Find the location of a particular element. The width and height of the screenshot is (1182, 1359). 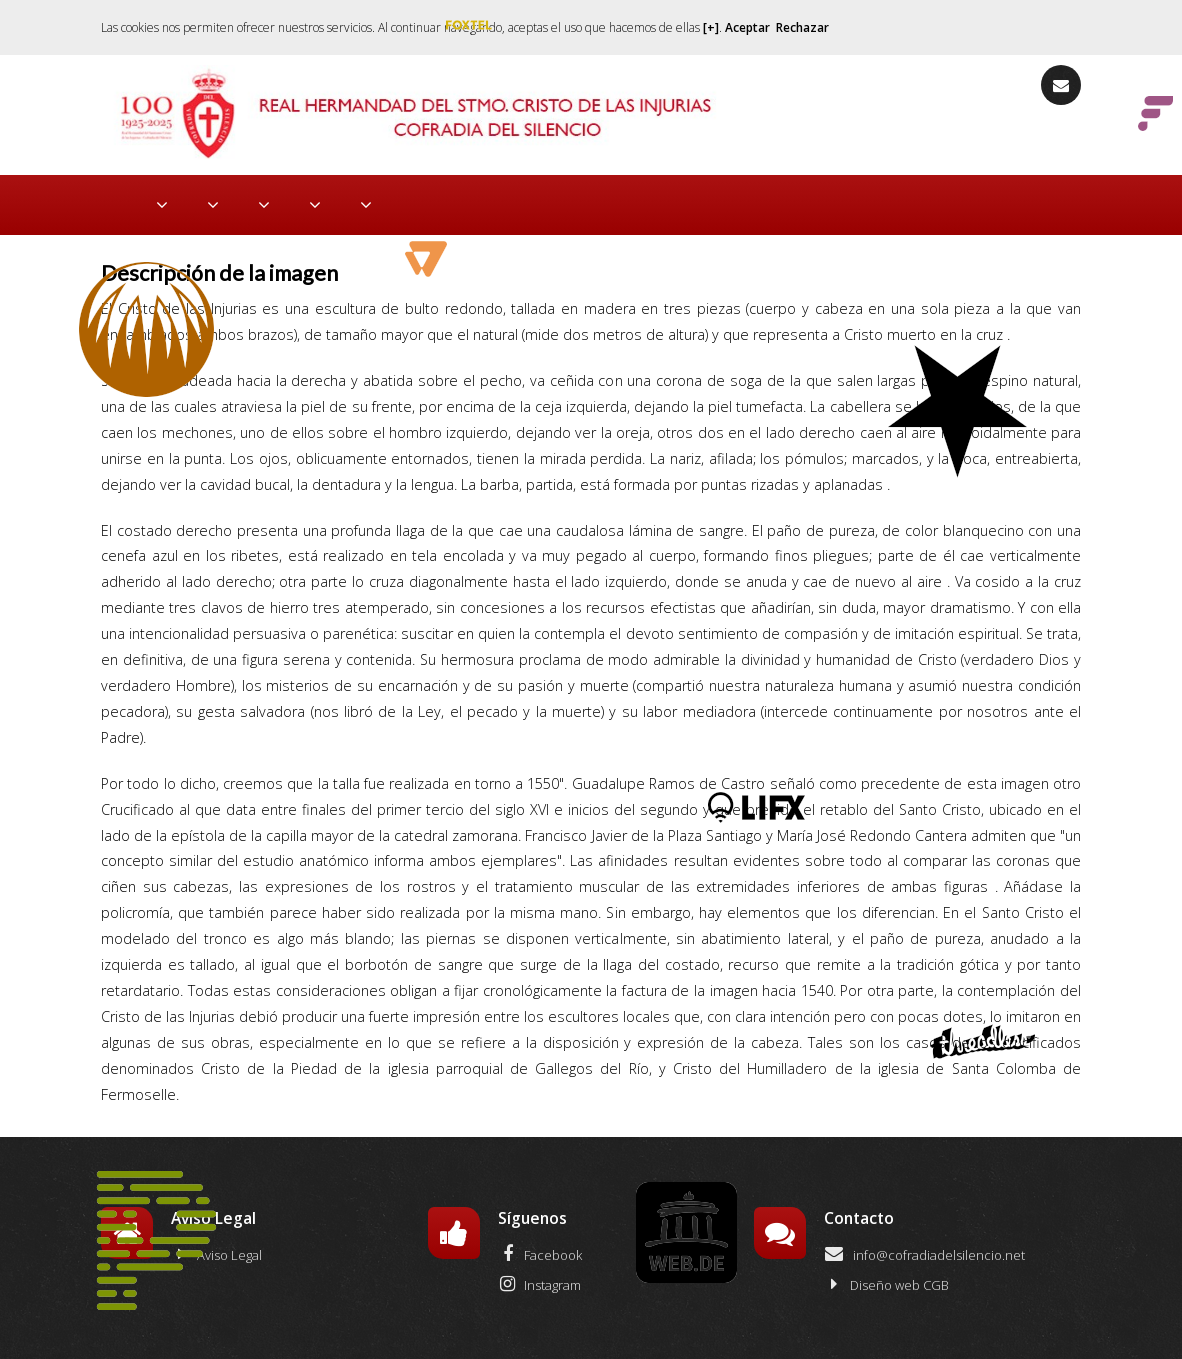

open the Foxtel streaming app is located at coordinates (469, 25).